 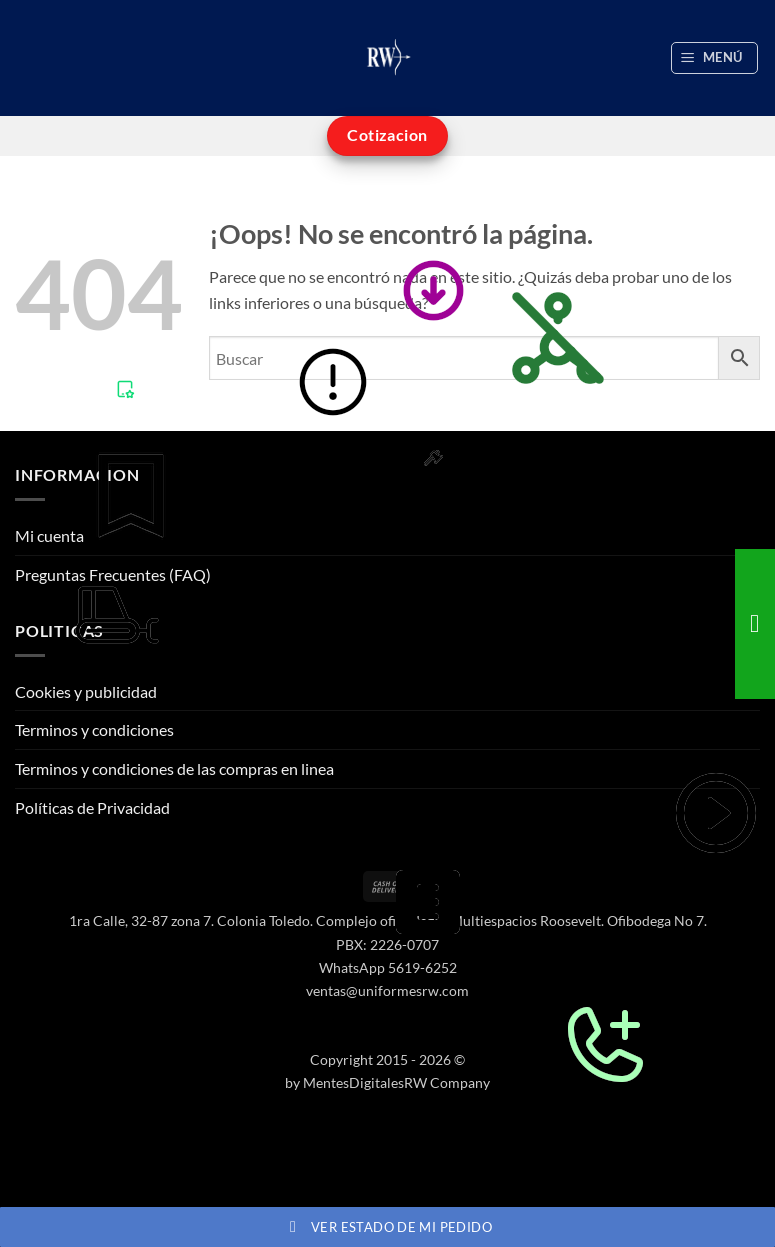 I want to click on indicates explicit content warning, so click(x=428, y=902).